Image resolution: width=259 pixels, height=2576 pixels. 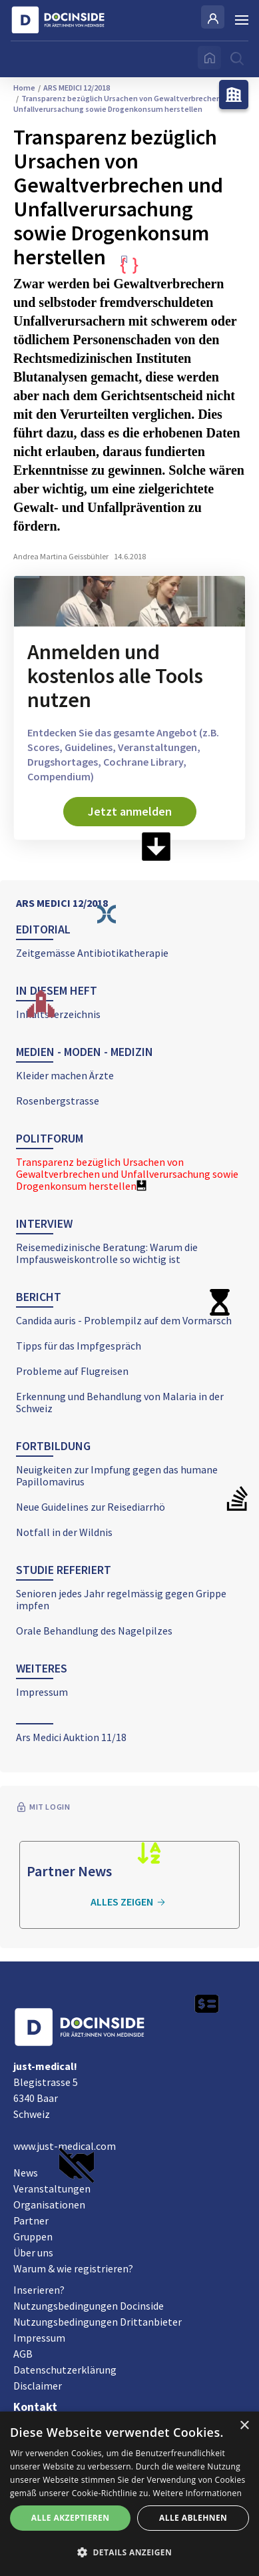 What do you see at coordinates (129, 266) in the screenshot?
I see `access code editor or development tools` at bounding box center [129, 266].